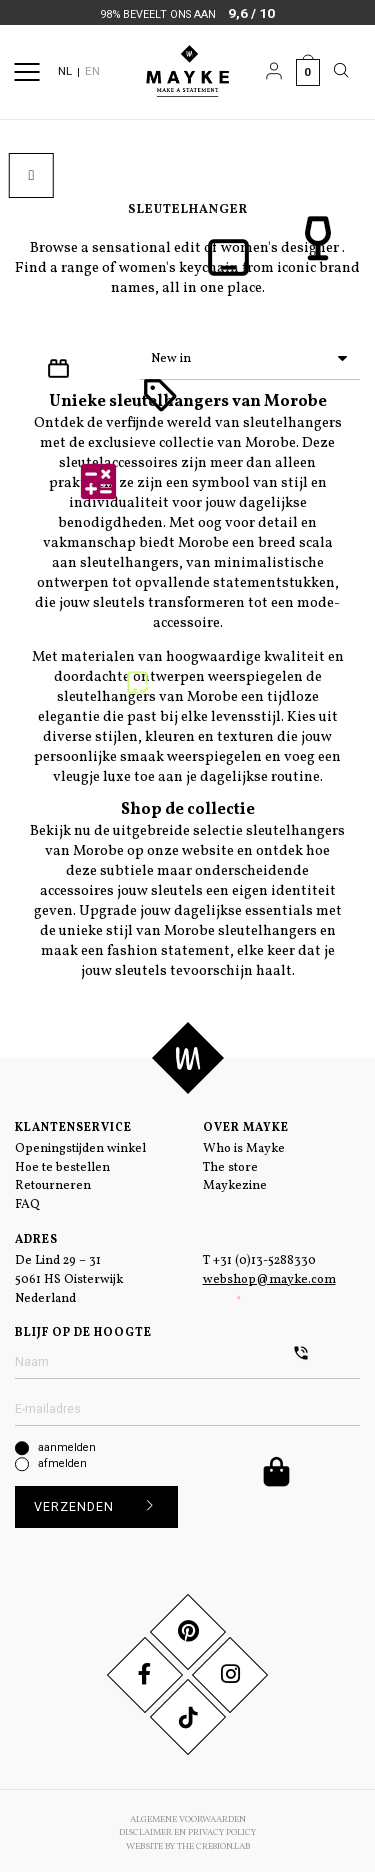 The width and height of the screenshot is (375, 1872). I want to click on access building blocks or modular components, so click(58, 368).